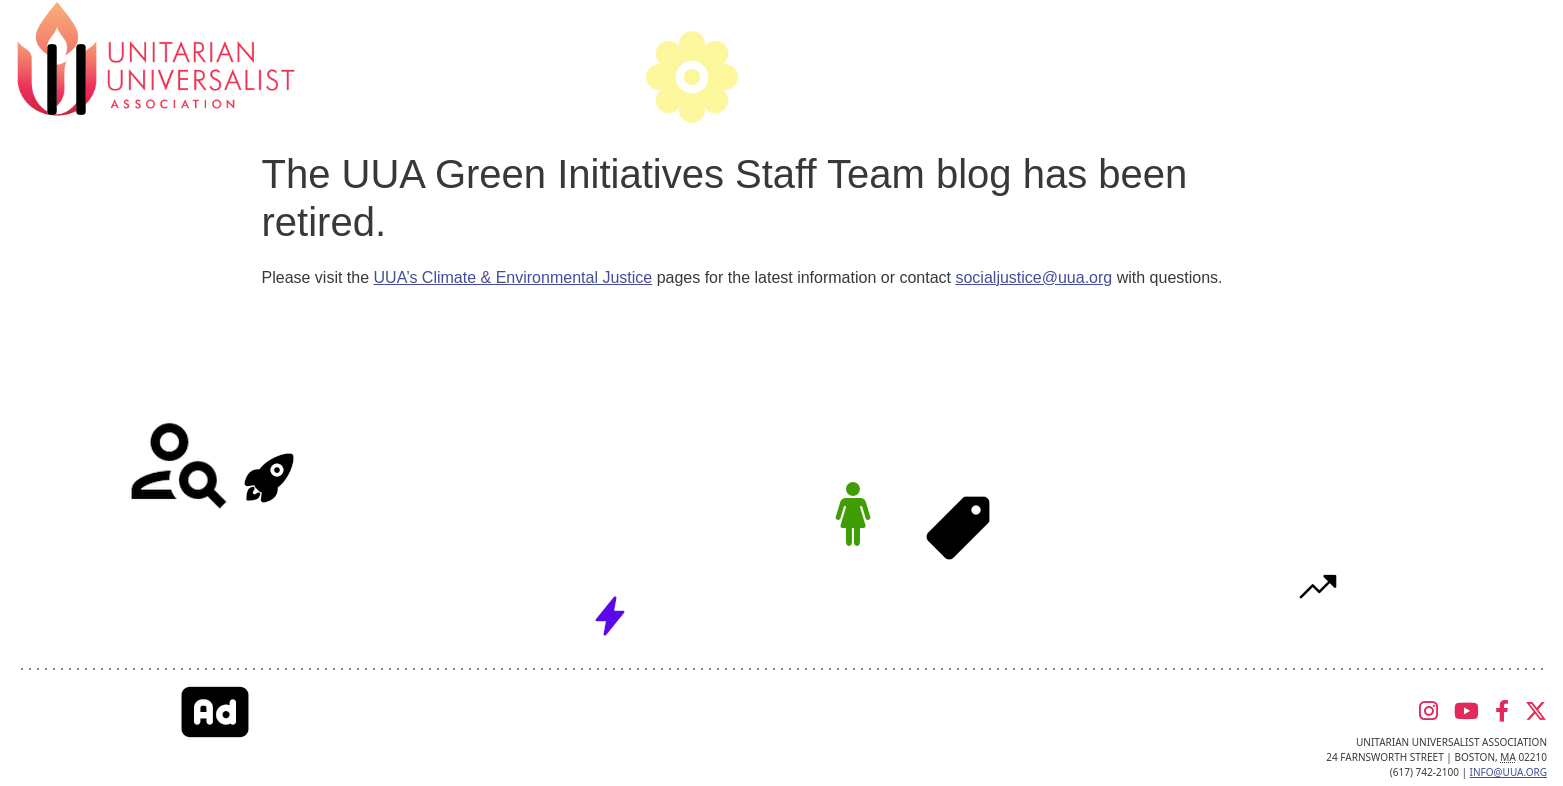 The width and height of the screenshot is (1563, 786). I want to click on toggle flash on for camera, so click(610, 616).